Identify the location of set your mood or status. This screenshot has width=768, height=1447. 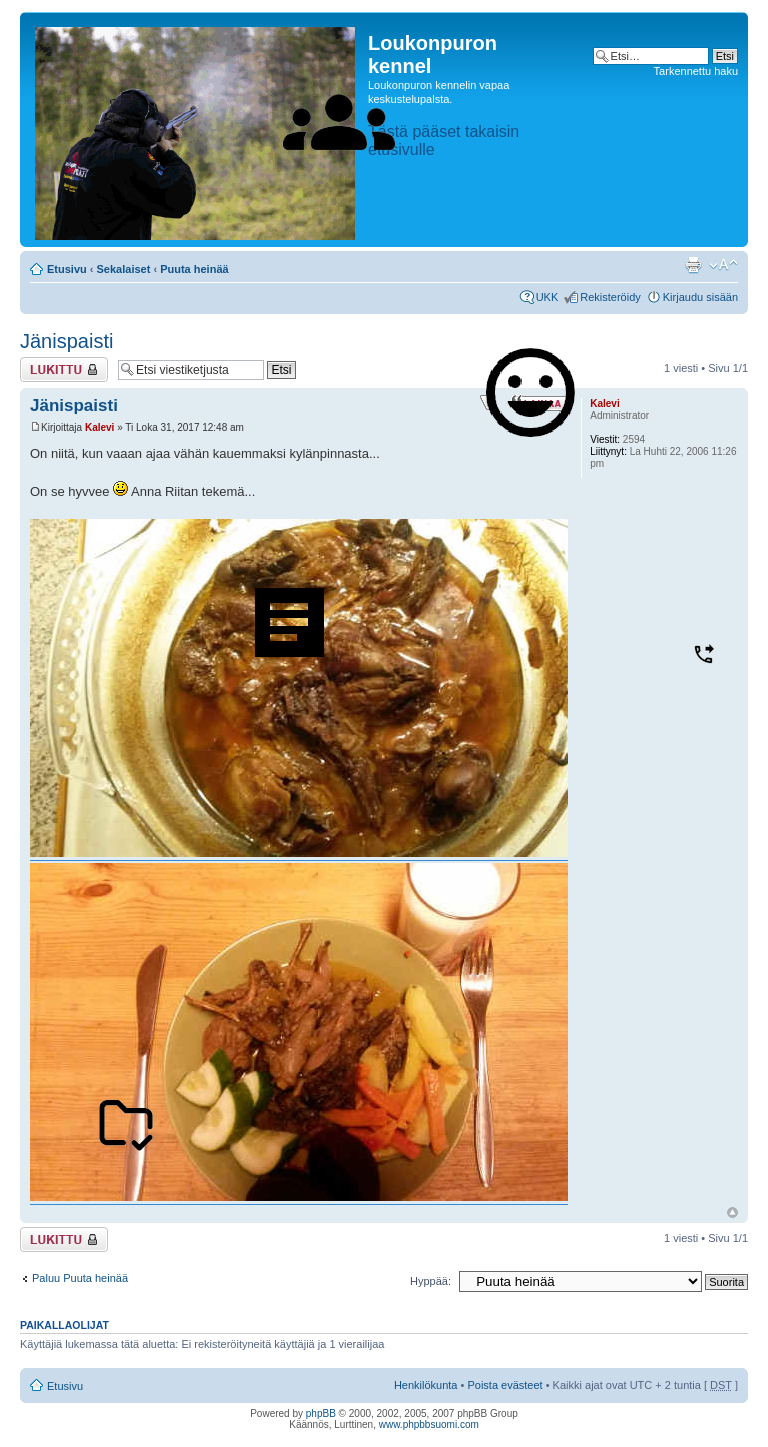
(530, 392).